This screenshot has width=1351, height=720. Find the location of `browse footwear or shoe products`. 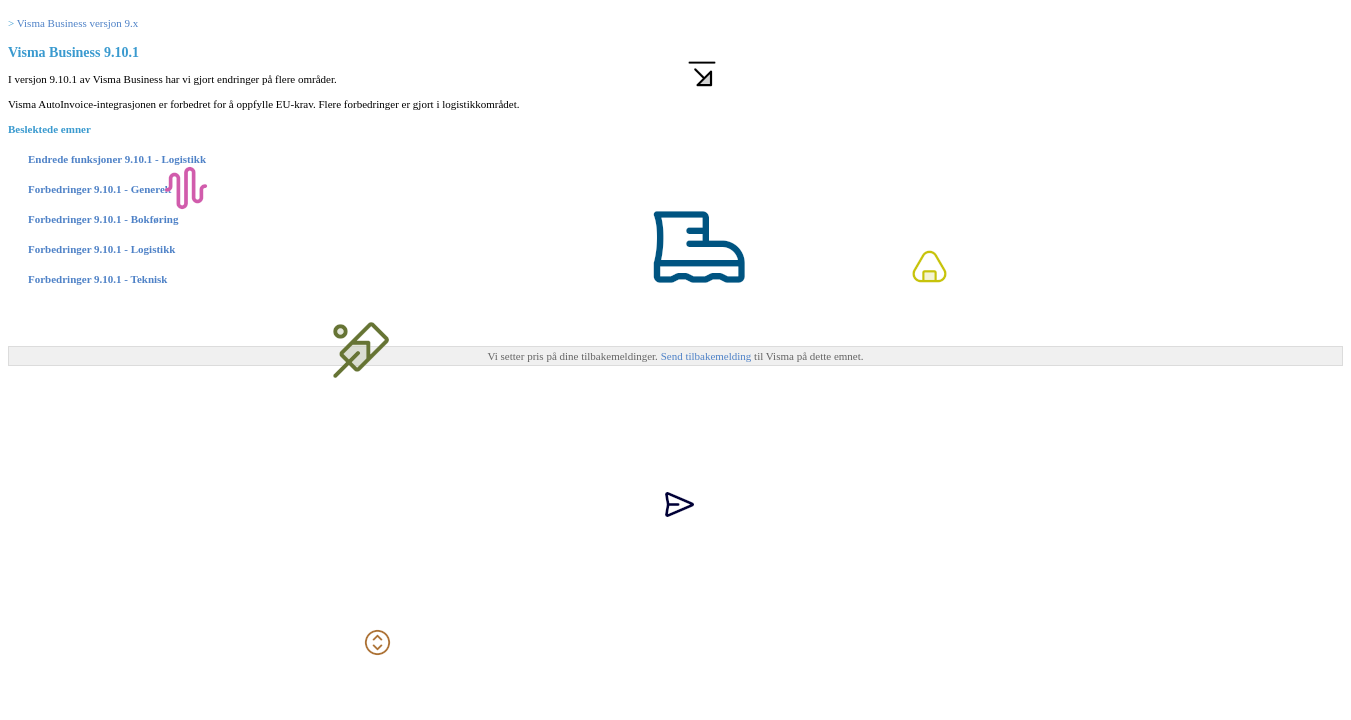

browse footwear or shoe products is located at coordinates (696, 247).